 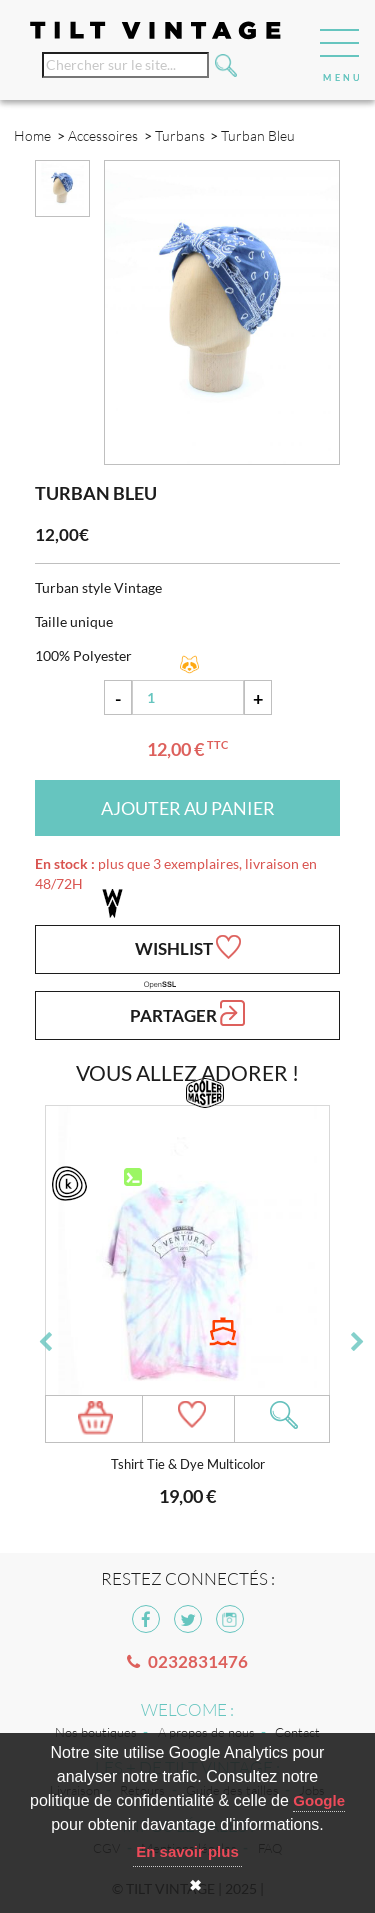 What do you see at coordinates (205, 1093) in the screenshot?
I see `Cooler Master brand logo` at bounding box center [205, 1093].